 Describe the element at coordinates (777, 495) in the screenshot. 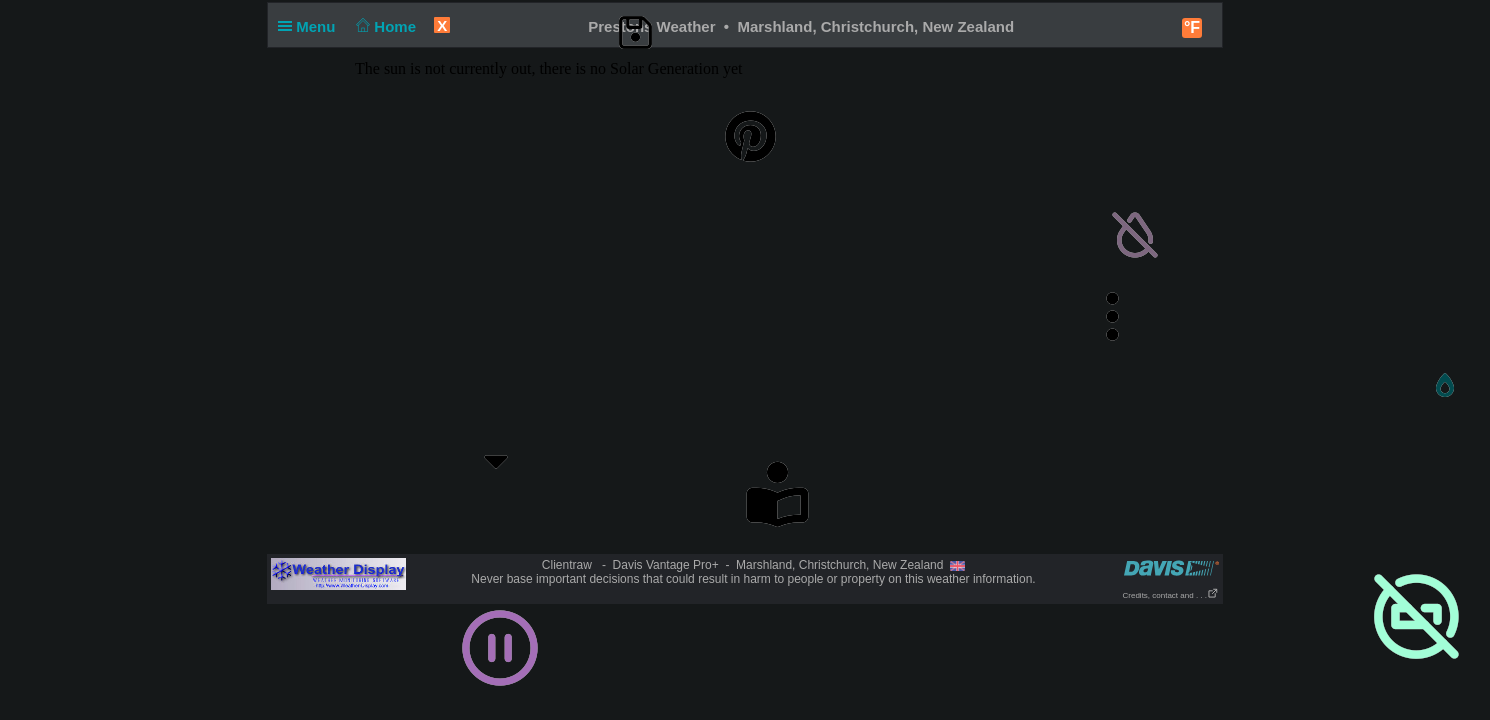

I see `open reading mode or e-reader view` at that location.